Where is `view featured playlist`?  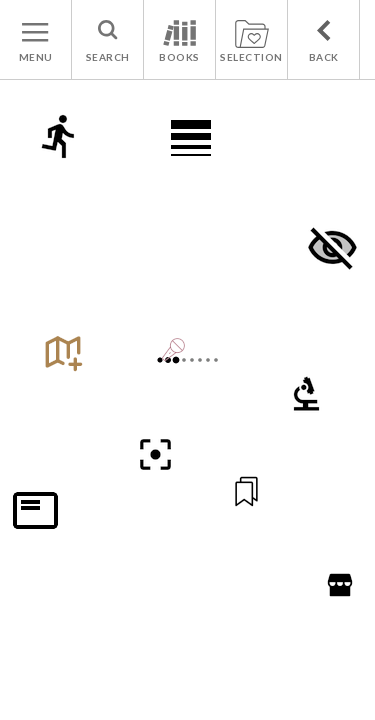 view featured playlist is located at coordinates (35, 510).